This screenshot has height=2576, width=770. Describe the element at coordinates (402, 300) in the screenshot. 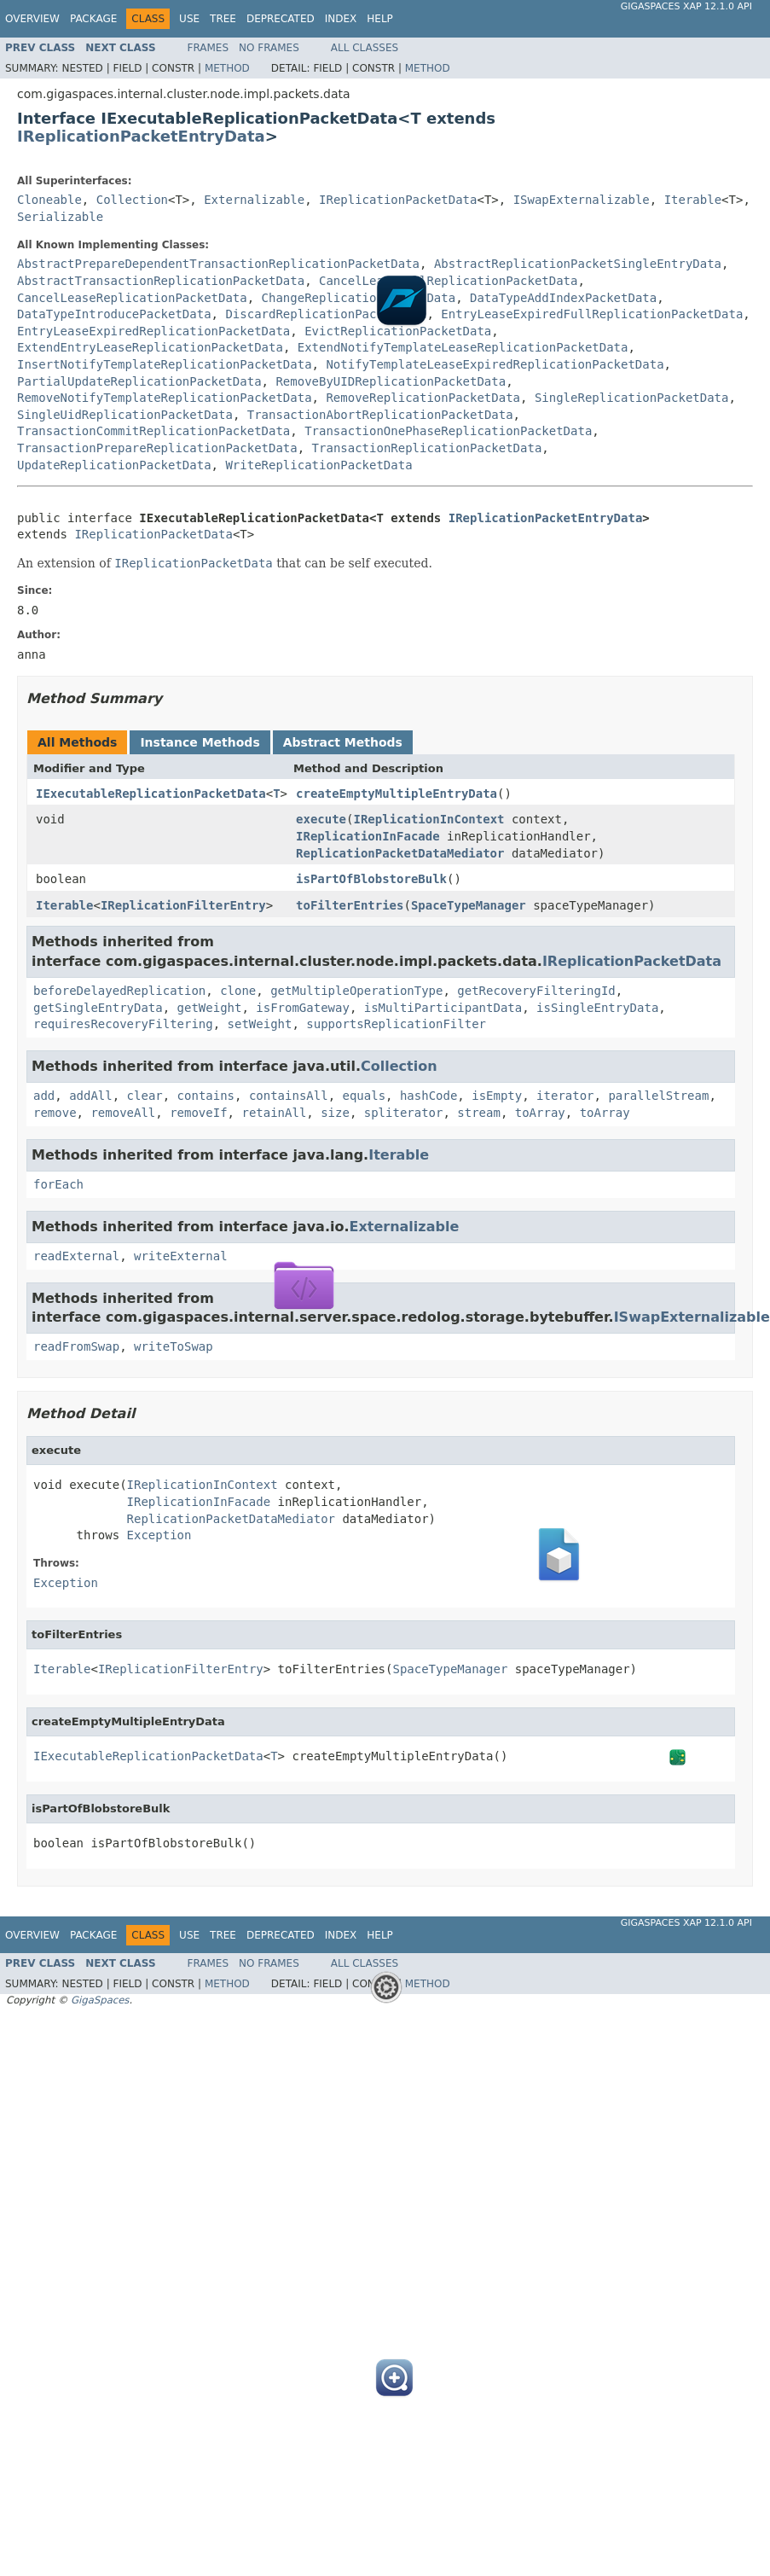

I see `launch need for speed racing game` at that location.